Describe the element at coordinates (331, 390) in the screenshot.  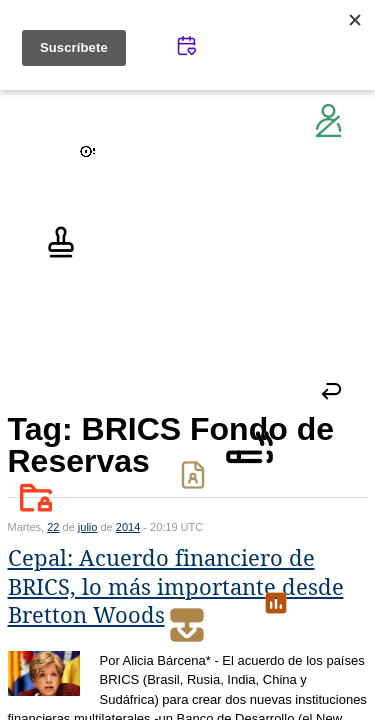
I see `undo or go back to previous state` at that location.